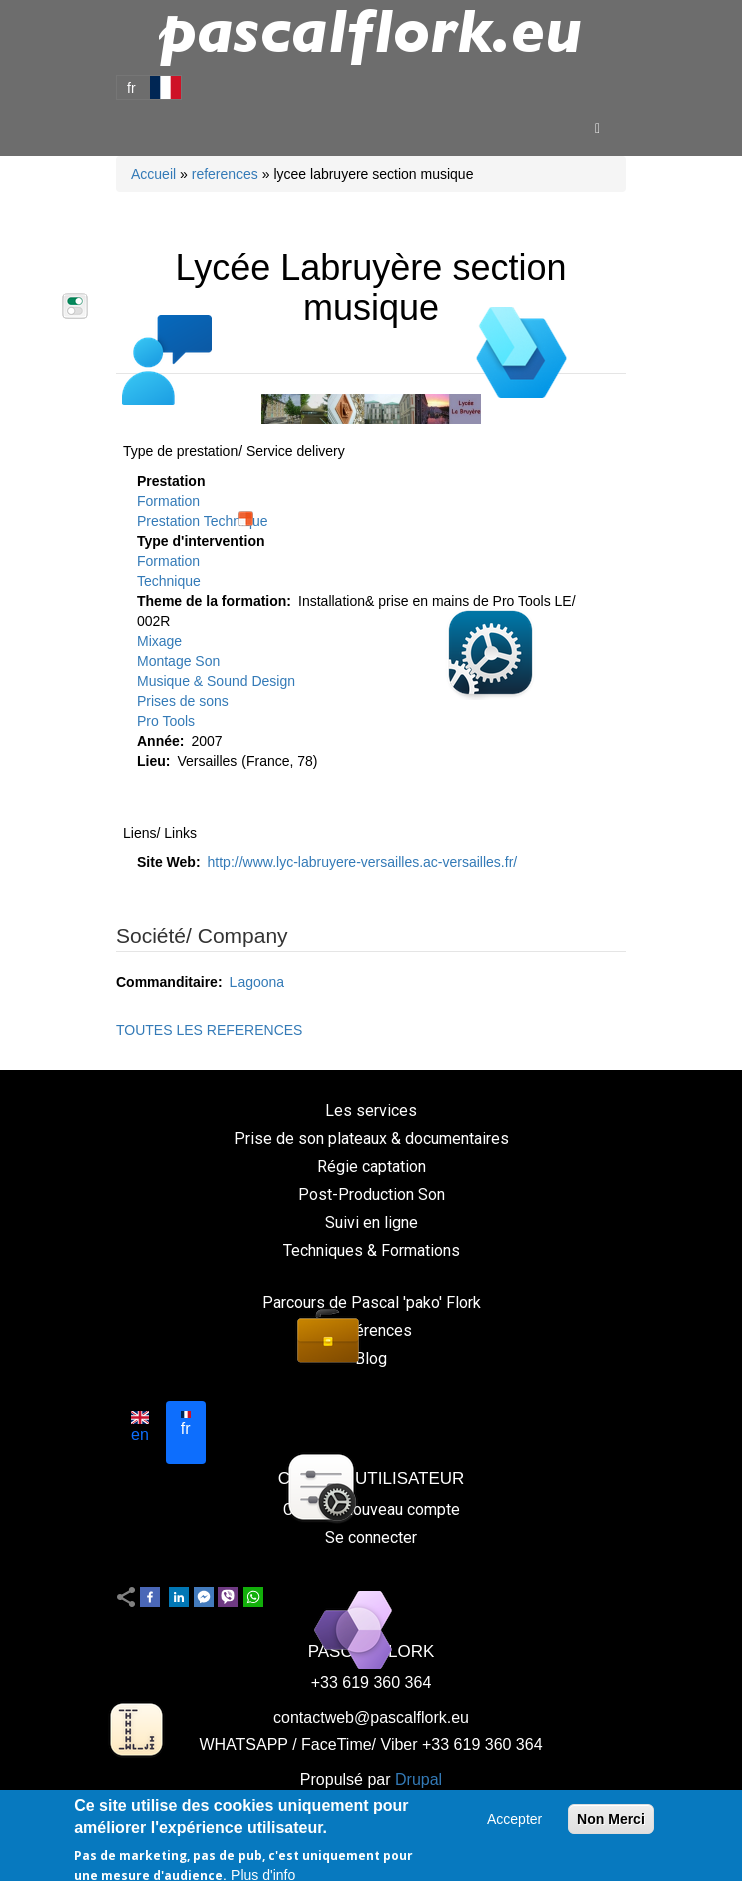 Image resolution: width=742 pixels, height=1881 pixels. What do you see at coordinates (321, 1487) in the screenshot?
I see `open grub customizer to configure bootloader settings` at bounding box center [321, 1487].